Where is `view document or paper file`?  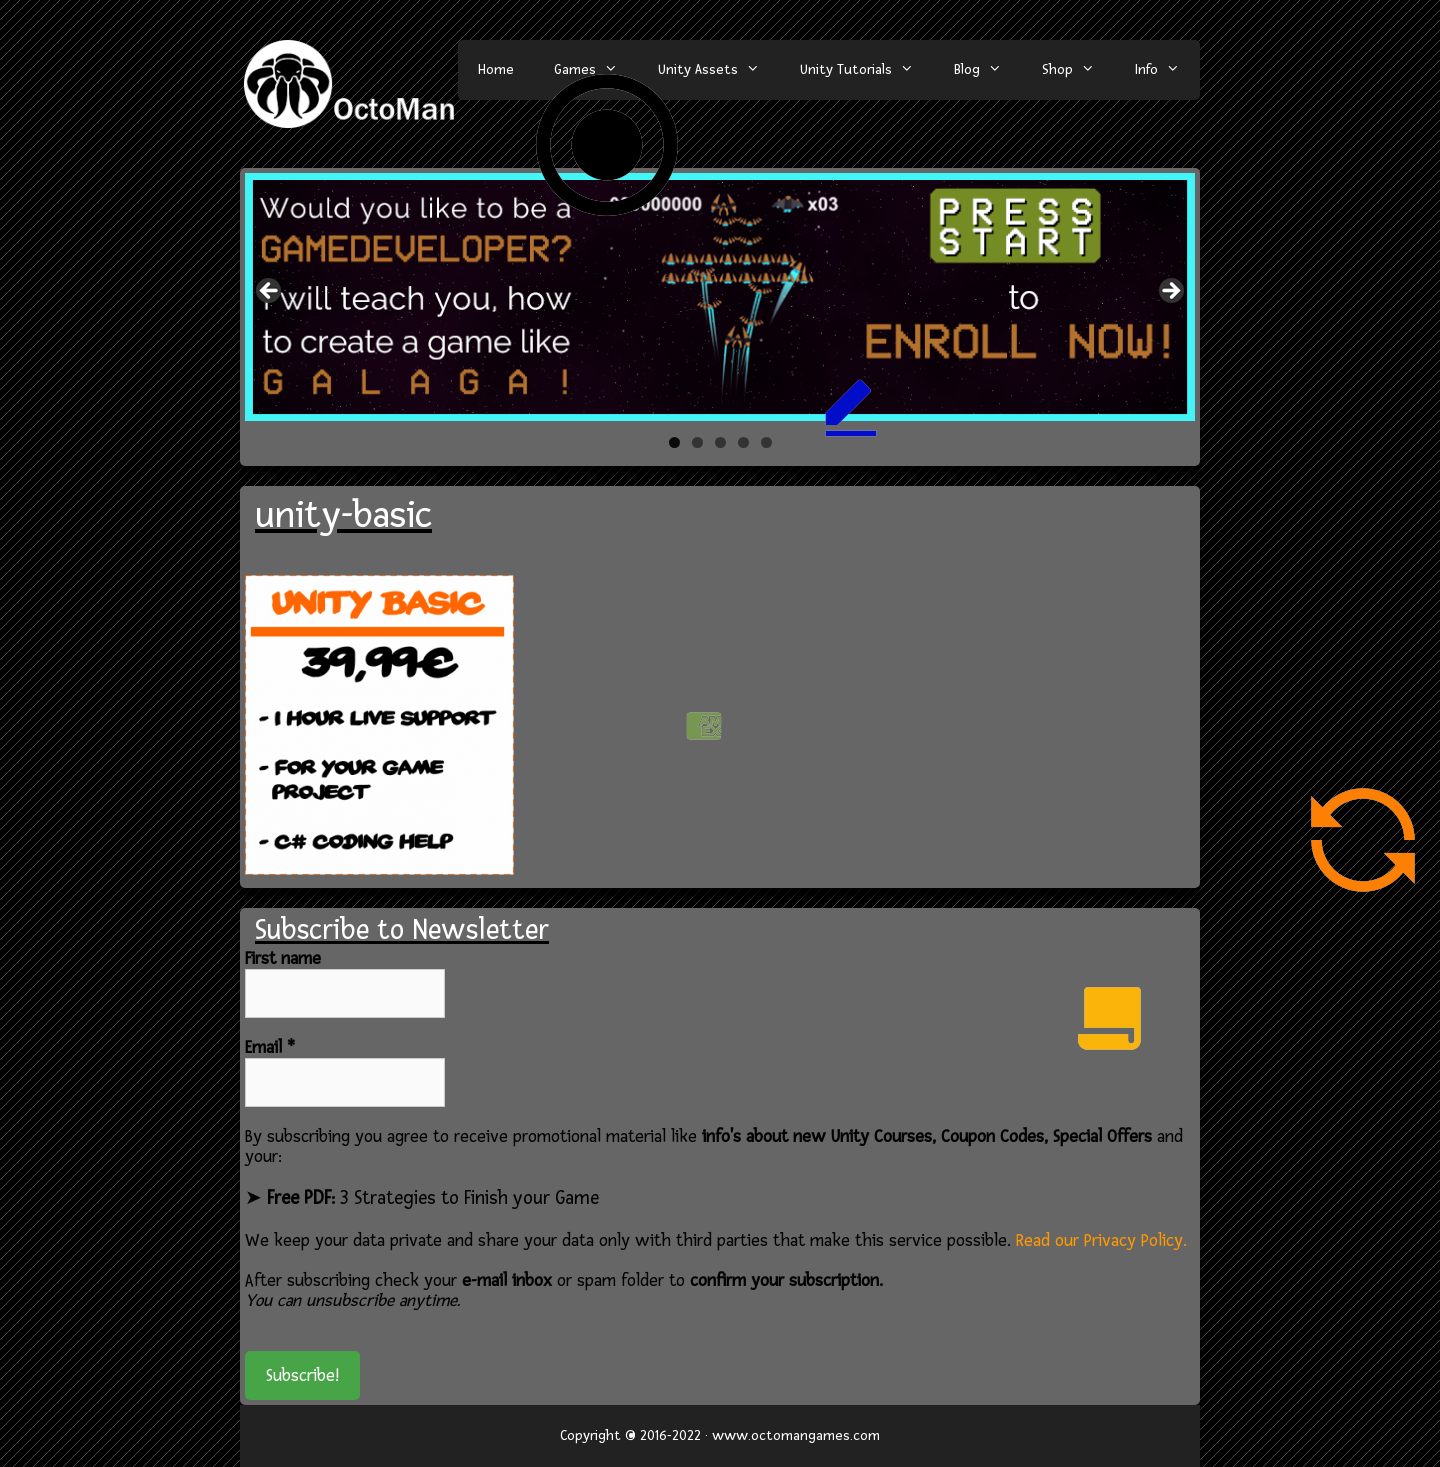 view document or paper file is located at coordinates (1112, 1018).